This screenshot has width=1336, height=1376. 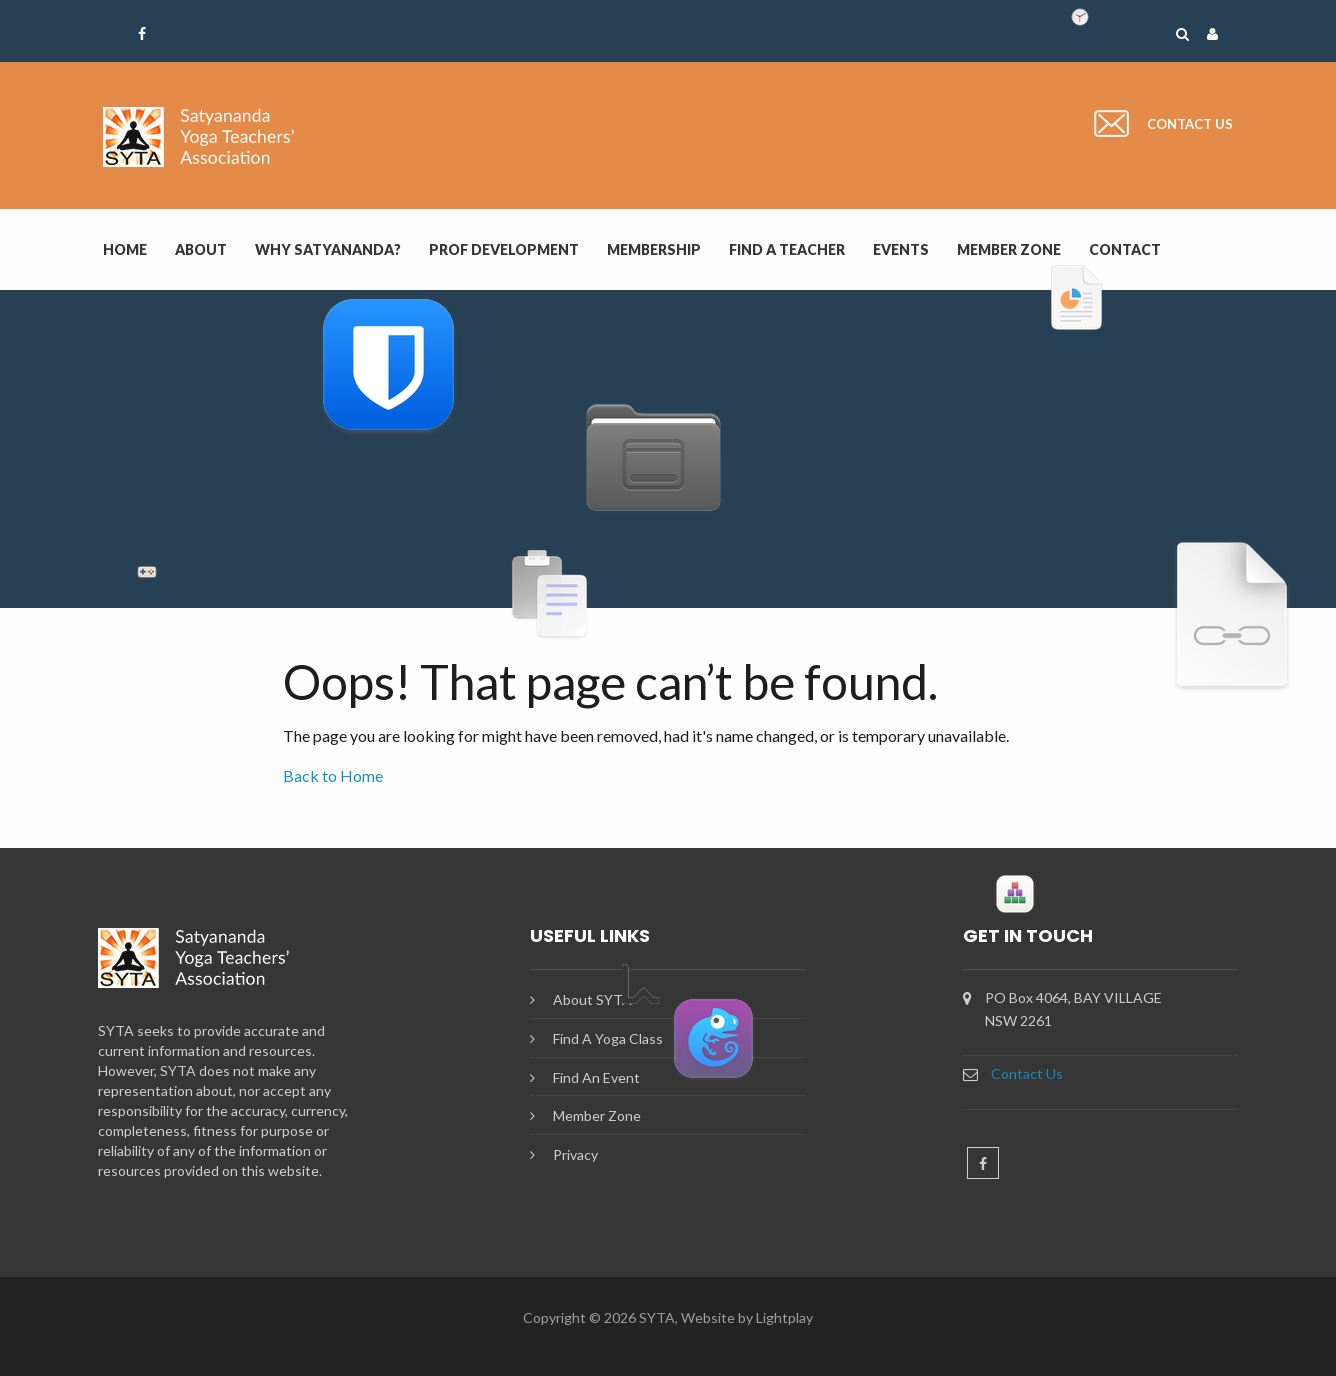 What do you see at coordinates (1080, 17) in the screenshot?
I see `access time and date administrative settings` at bounding box center [1080, 17].